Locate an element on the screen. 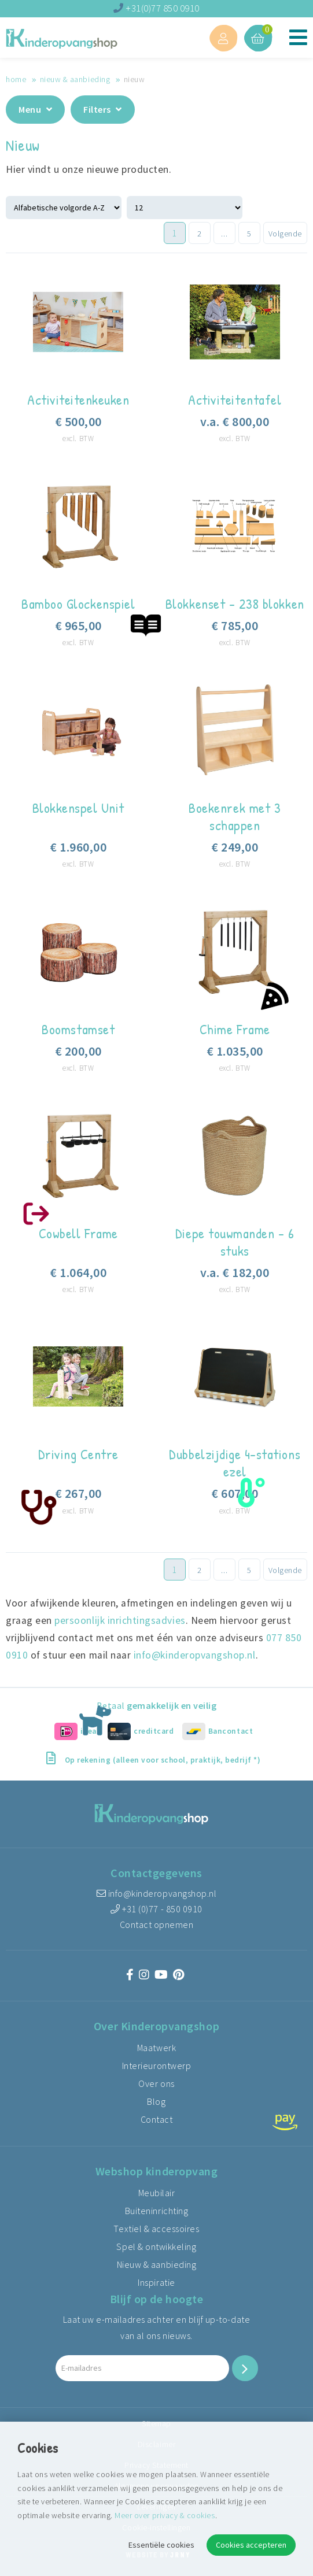 The height and width of the screenshot is (2576, 313). access health or medical features is located at coordinates (38, 1506).